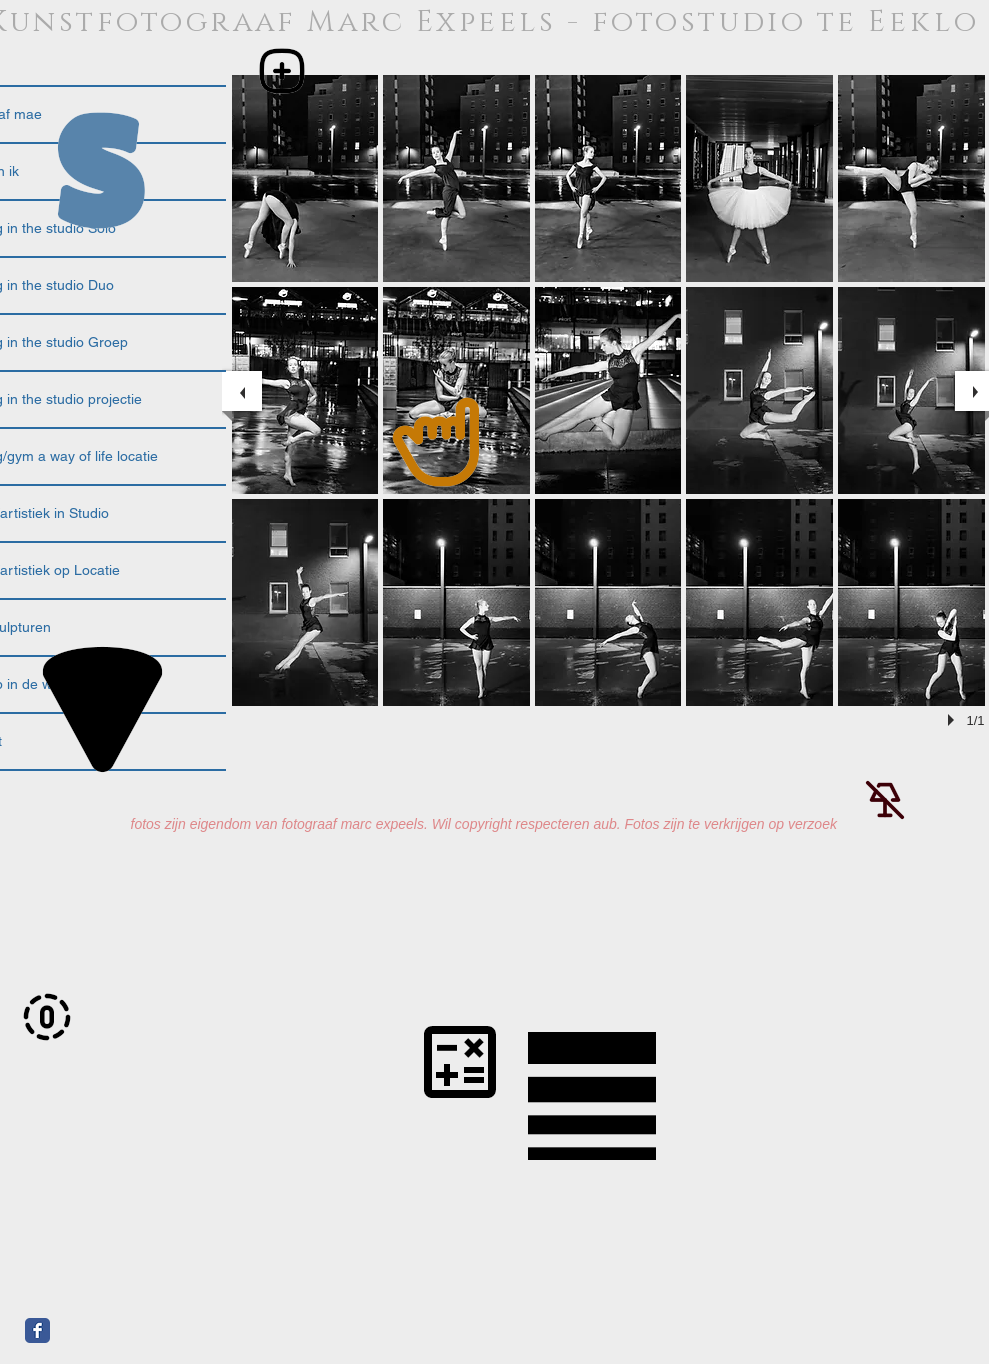 The image size is (989, 1364). I want to click on open calculator, so click(460, 1062).